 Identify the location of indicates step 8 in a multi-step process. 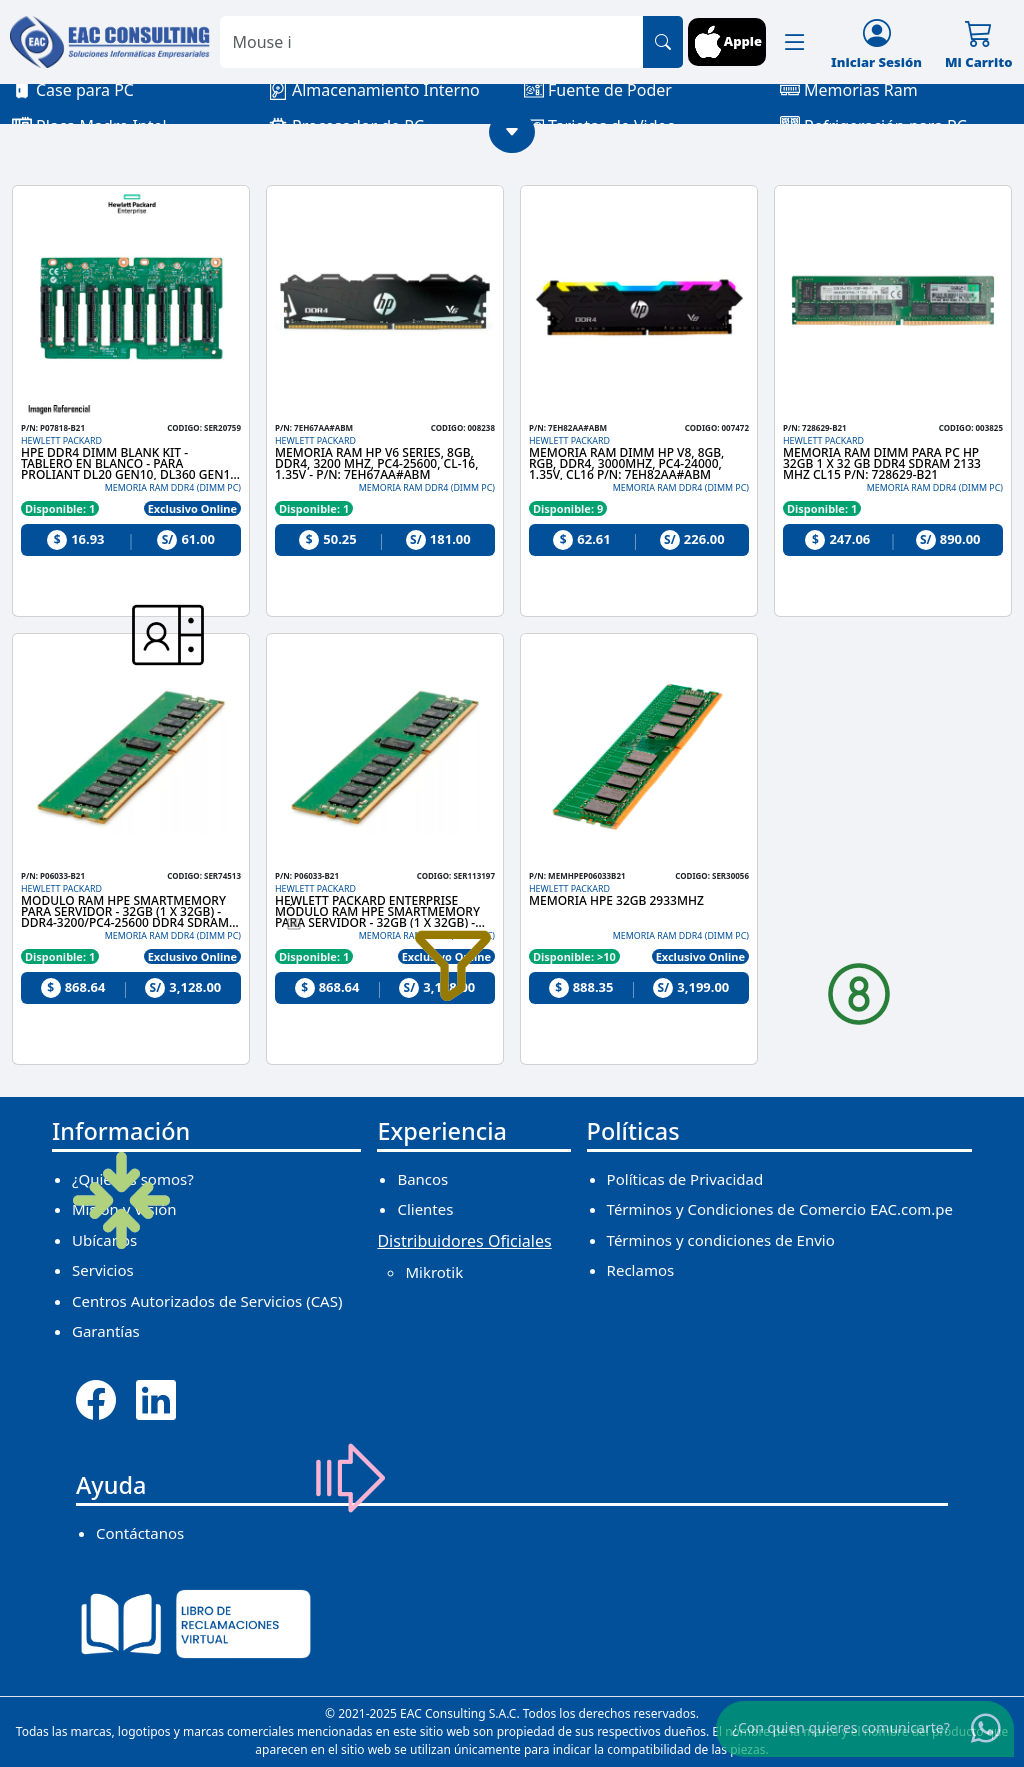
(859, 994).